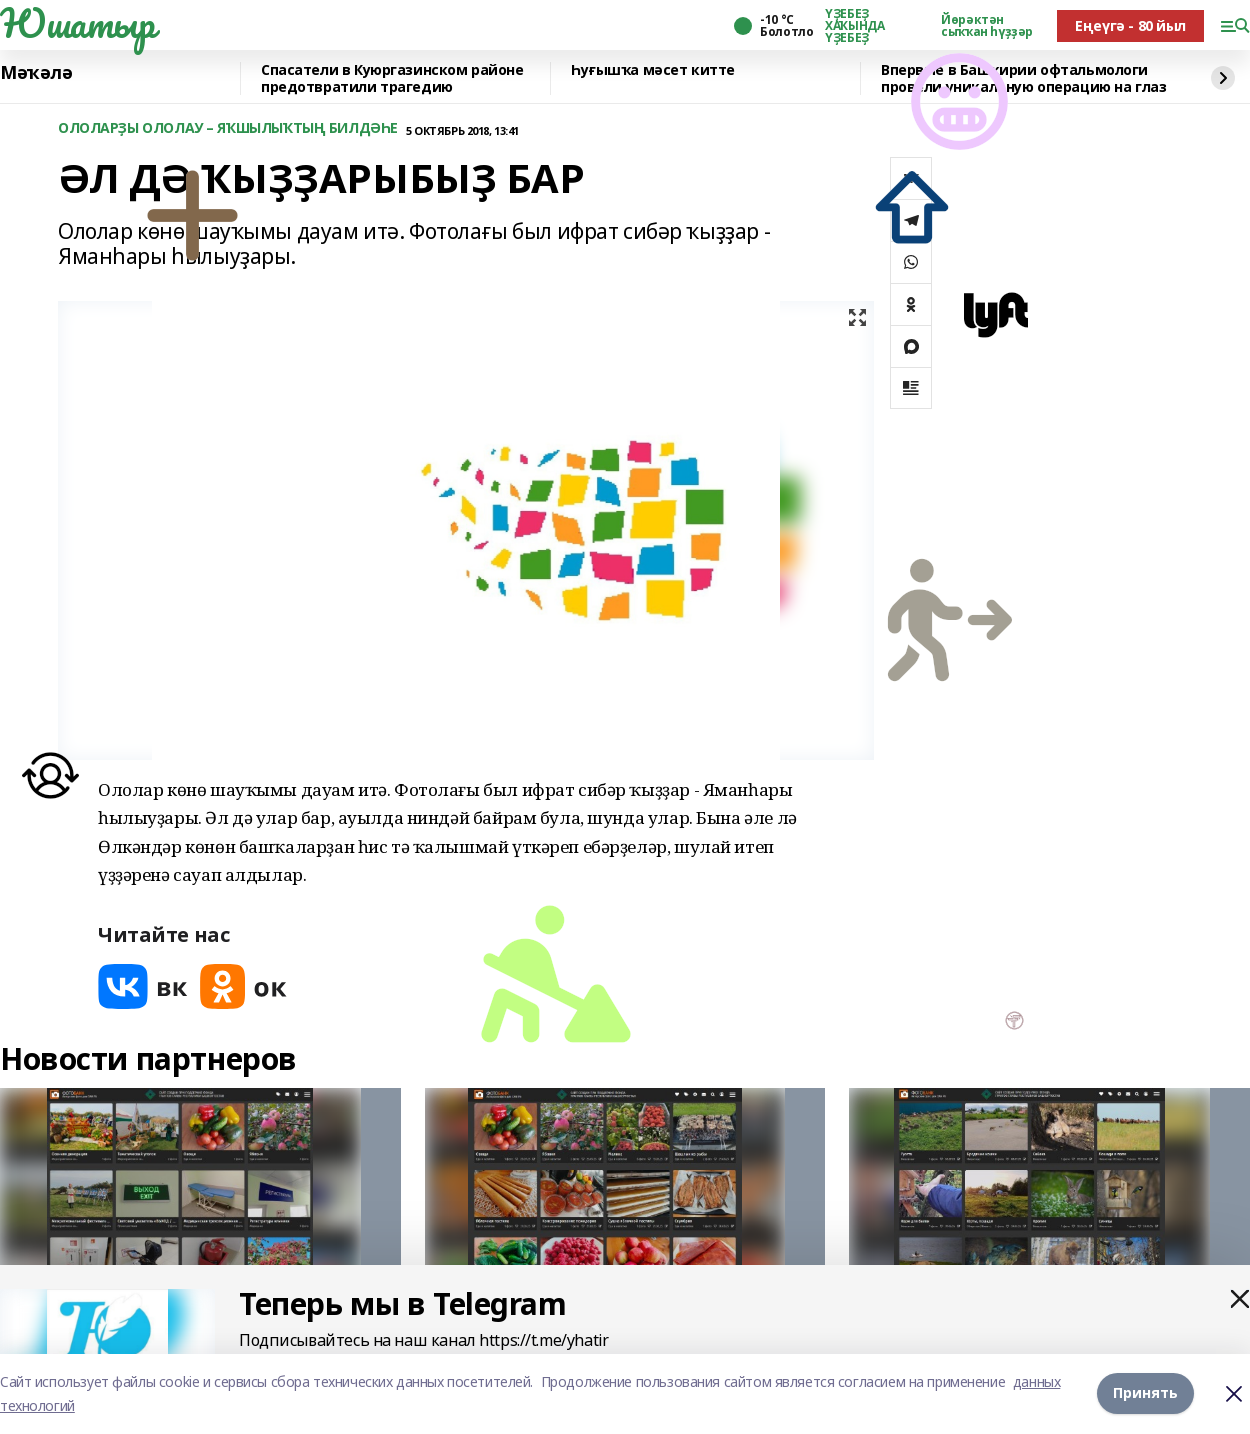 This screenshot has height=1434, width=1250. I want to click on trade federation logo from star wars, so click(1014, 1020).